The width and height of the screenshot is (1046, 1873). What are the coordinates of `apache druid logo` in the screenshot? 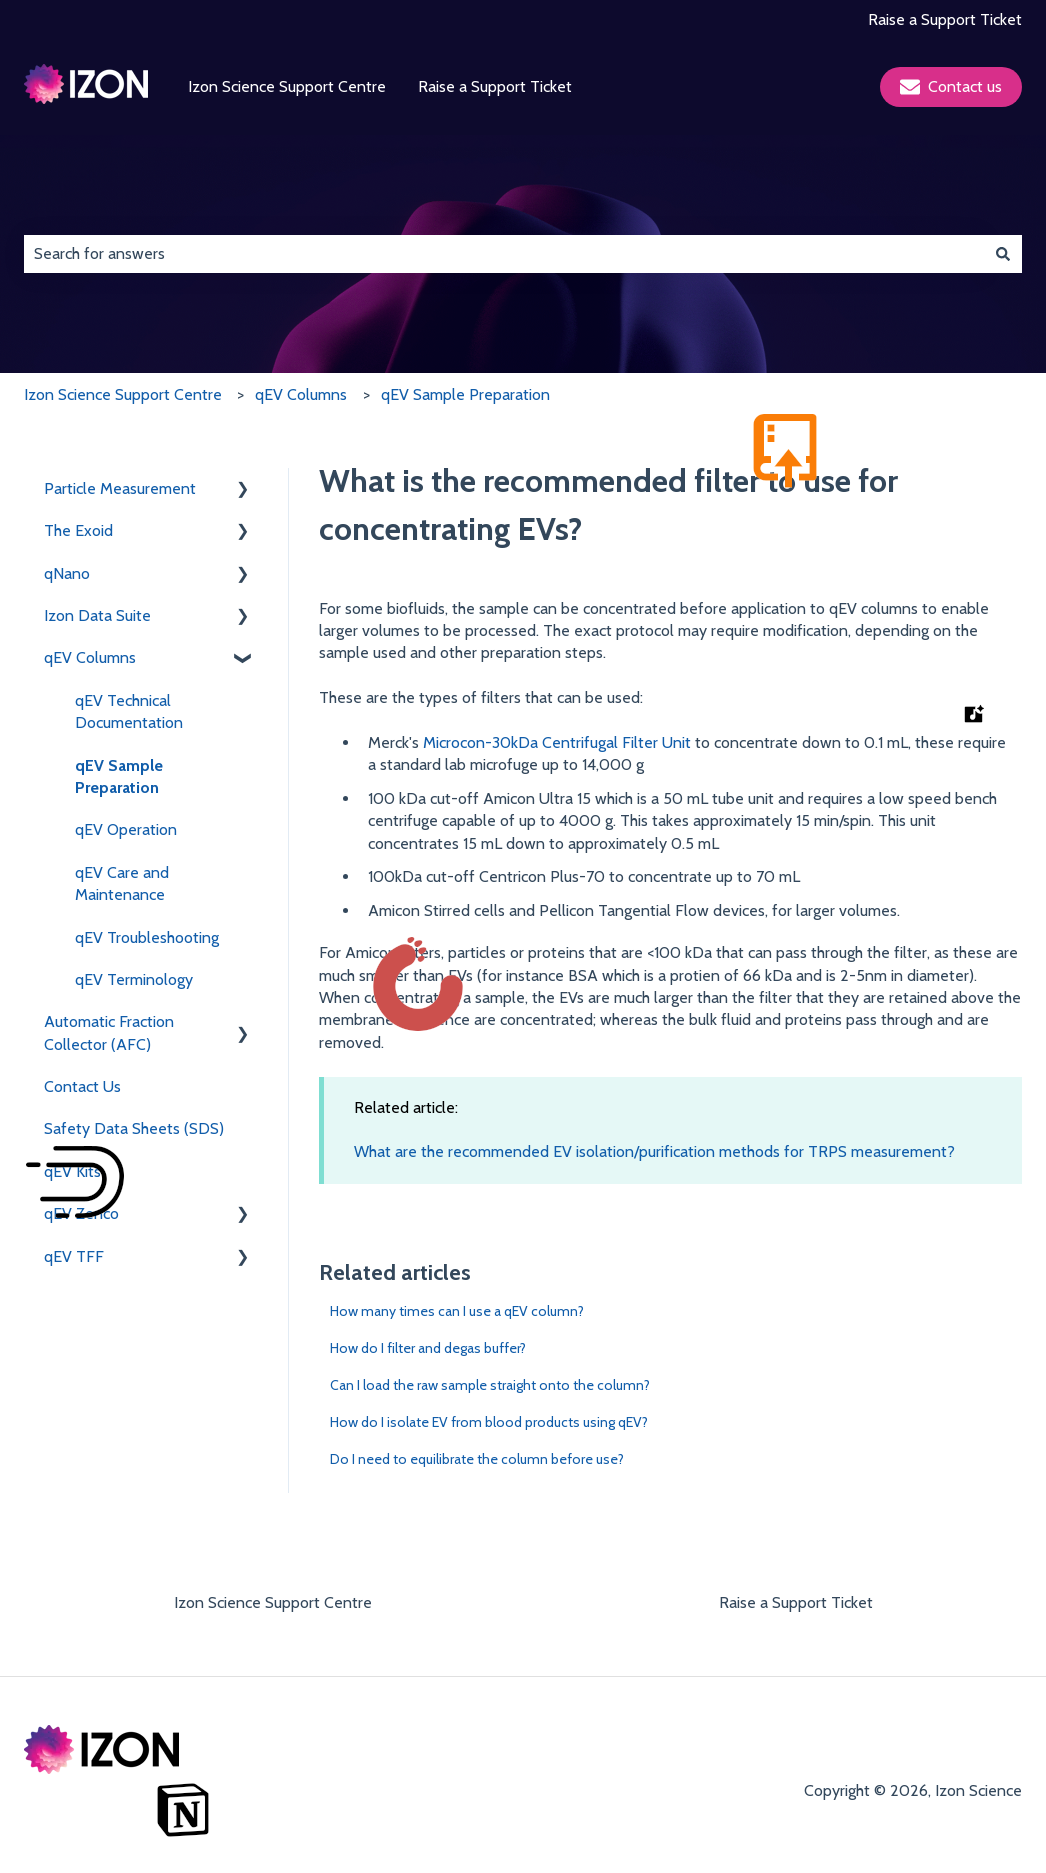 It's located at (75, 1182).